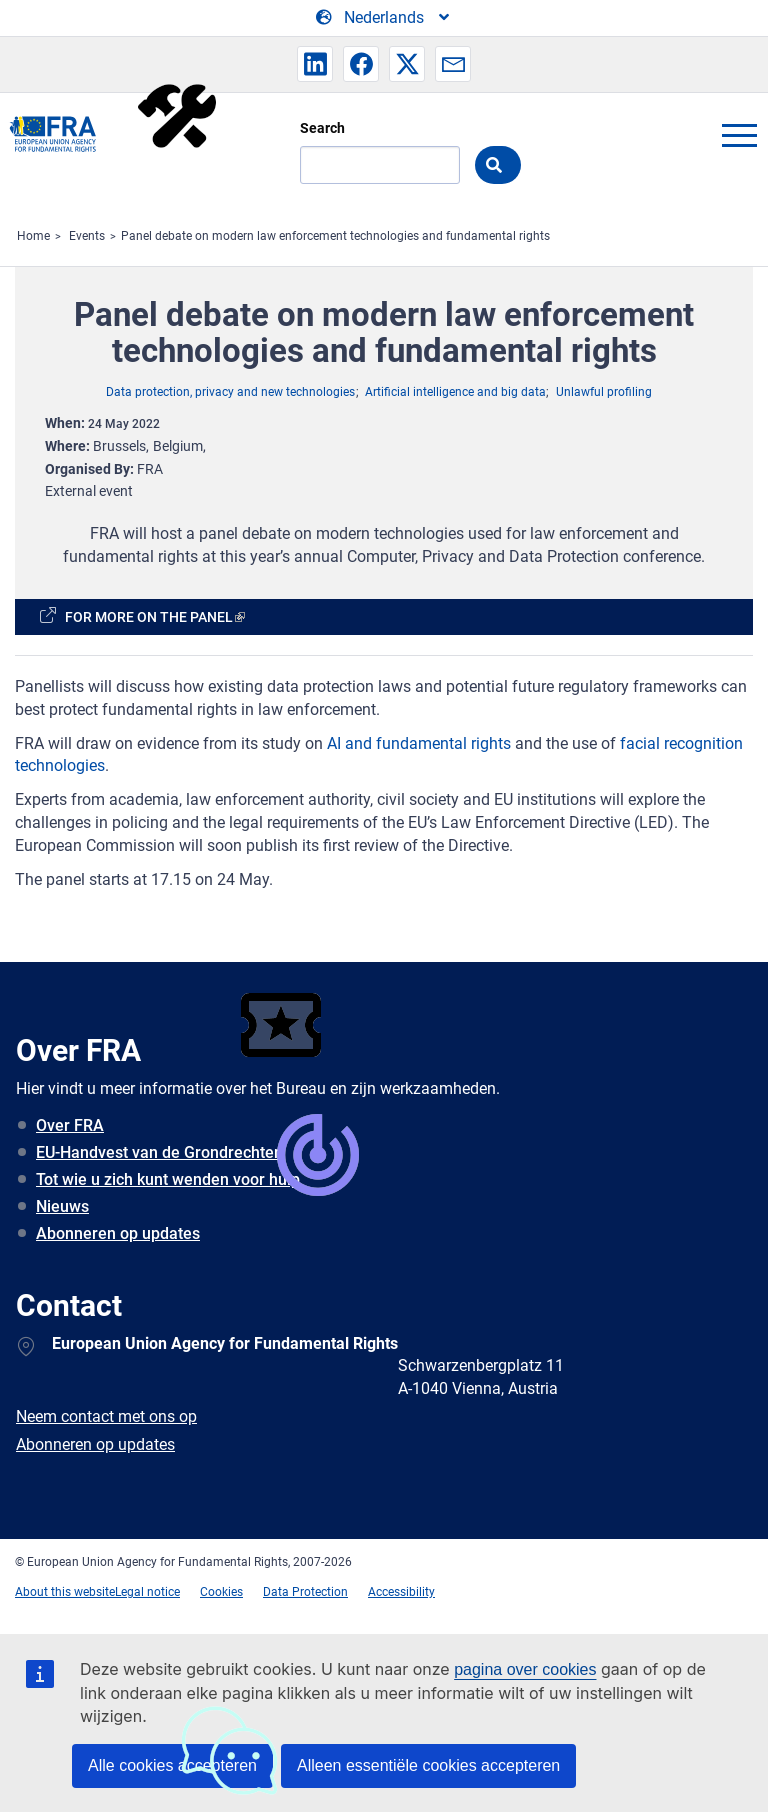  I want to click on view local events or activities, so click(281, 1025).